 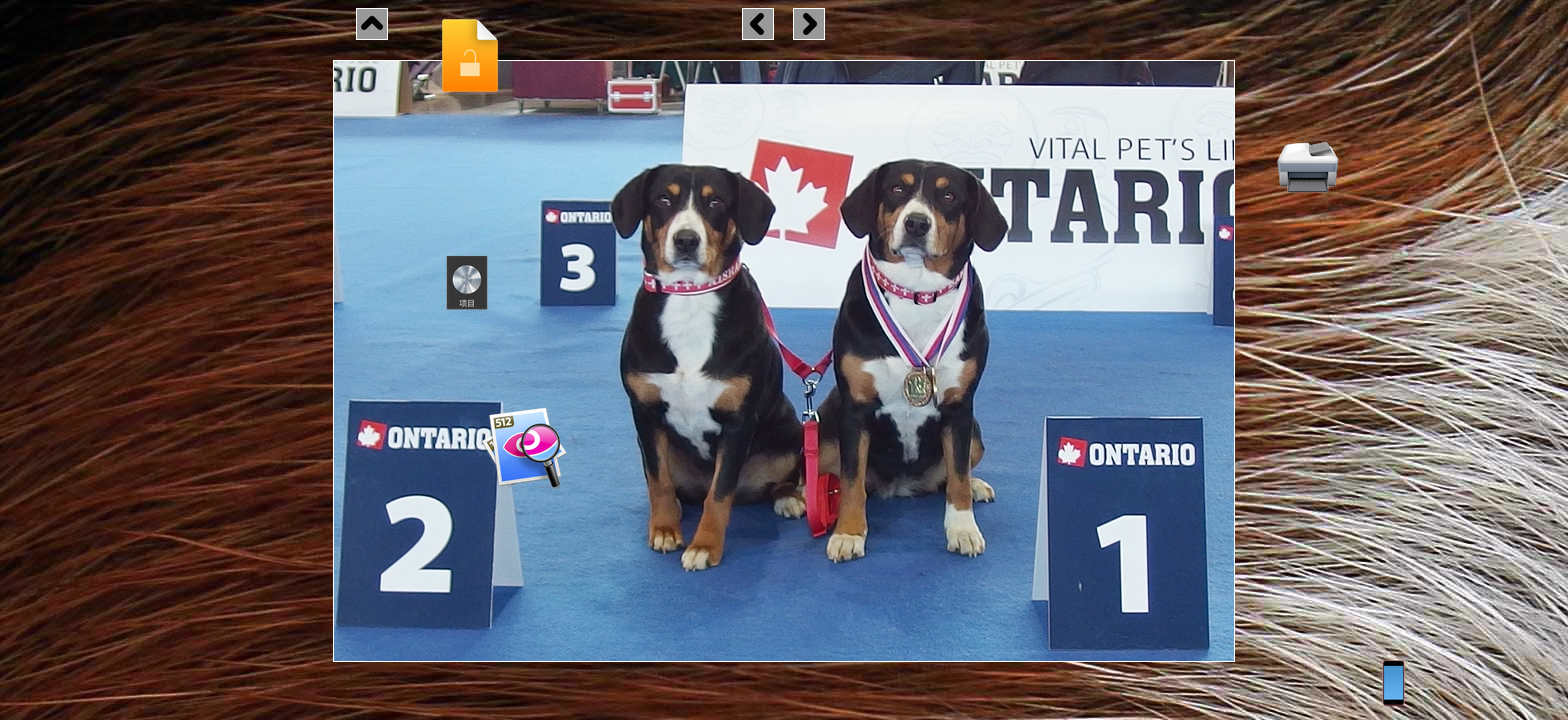 What do you see at coordinates (525, 449) in the screenshot?
I see `test or preview quick look functionality` at bounding box center [525, 449].